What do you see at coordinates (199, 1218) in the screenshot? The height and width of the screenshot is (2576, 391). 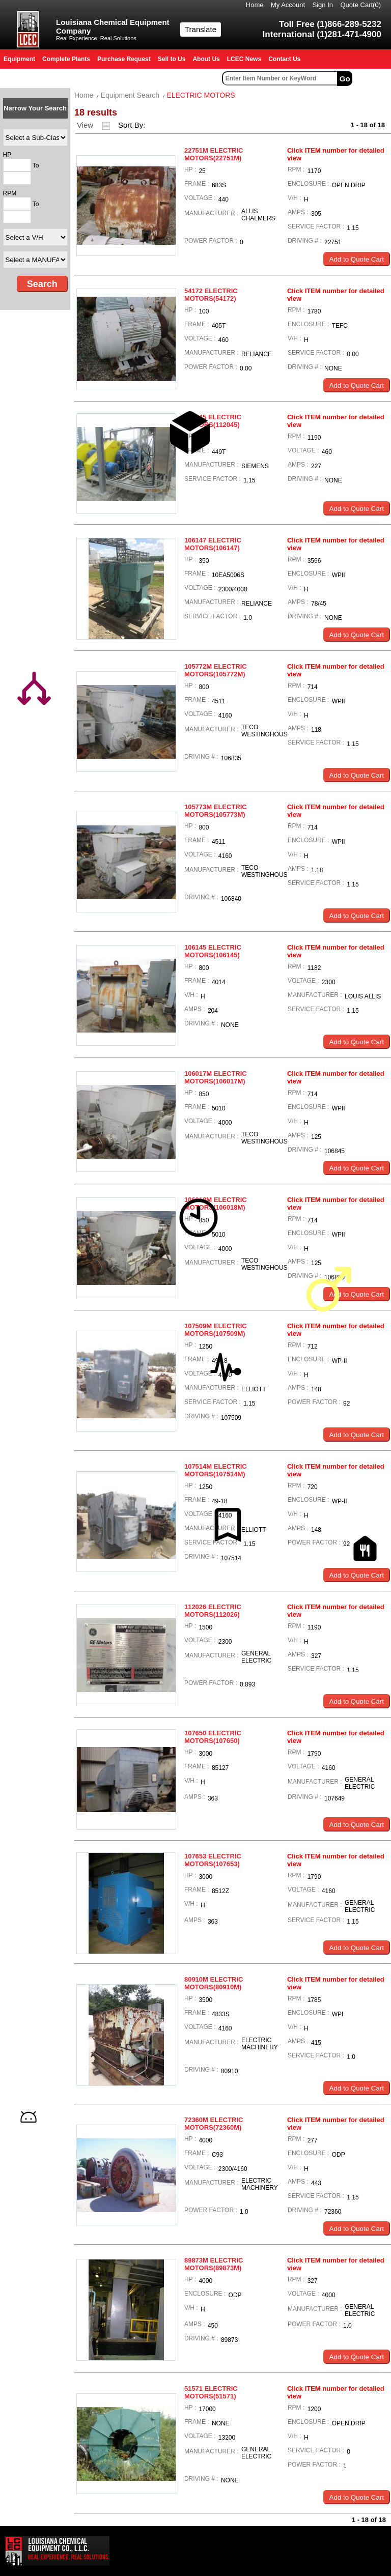 I see `indicates the current time is 10 o'clock` at bounding box center [199, 1218].